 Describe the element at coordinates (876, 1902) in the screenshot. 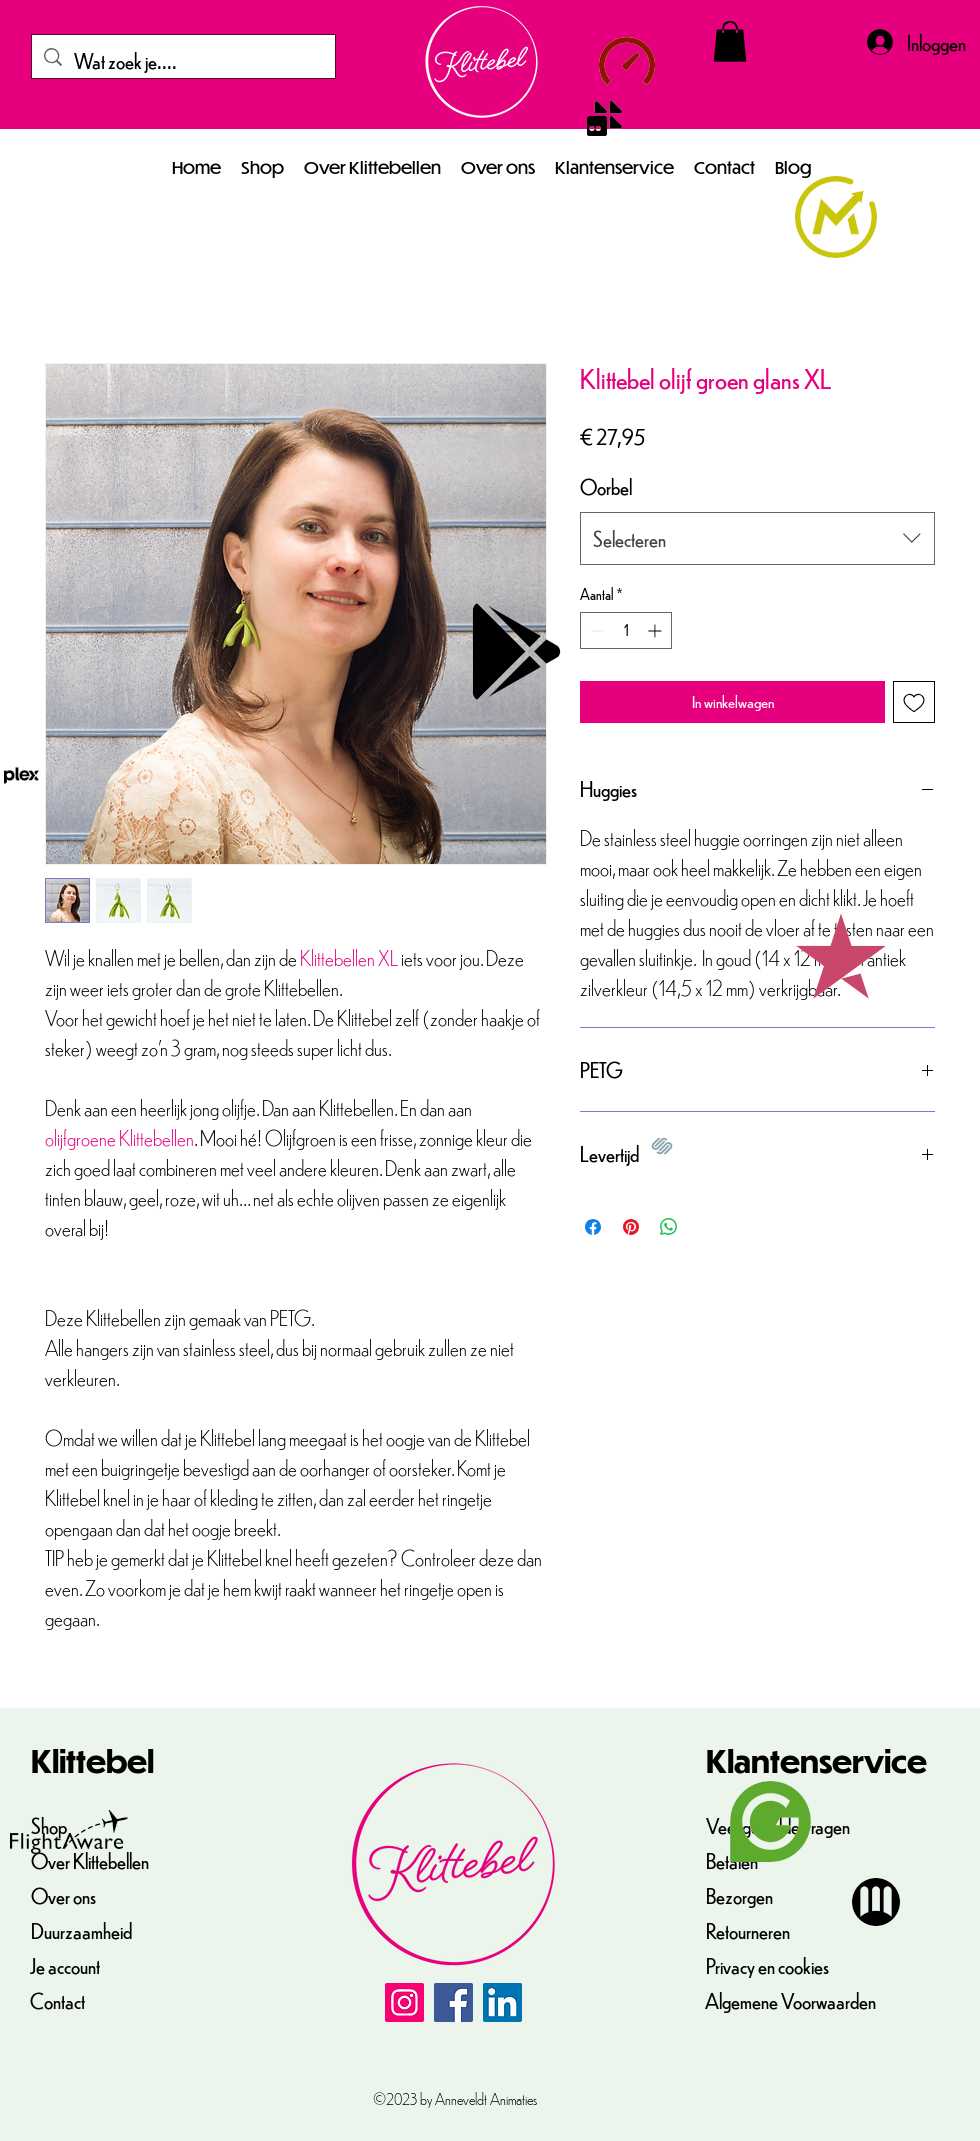

I see `mizuni brand logo` at that location.